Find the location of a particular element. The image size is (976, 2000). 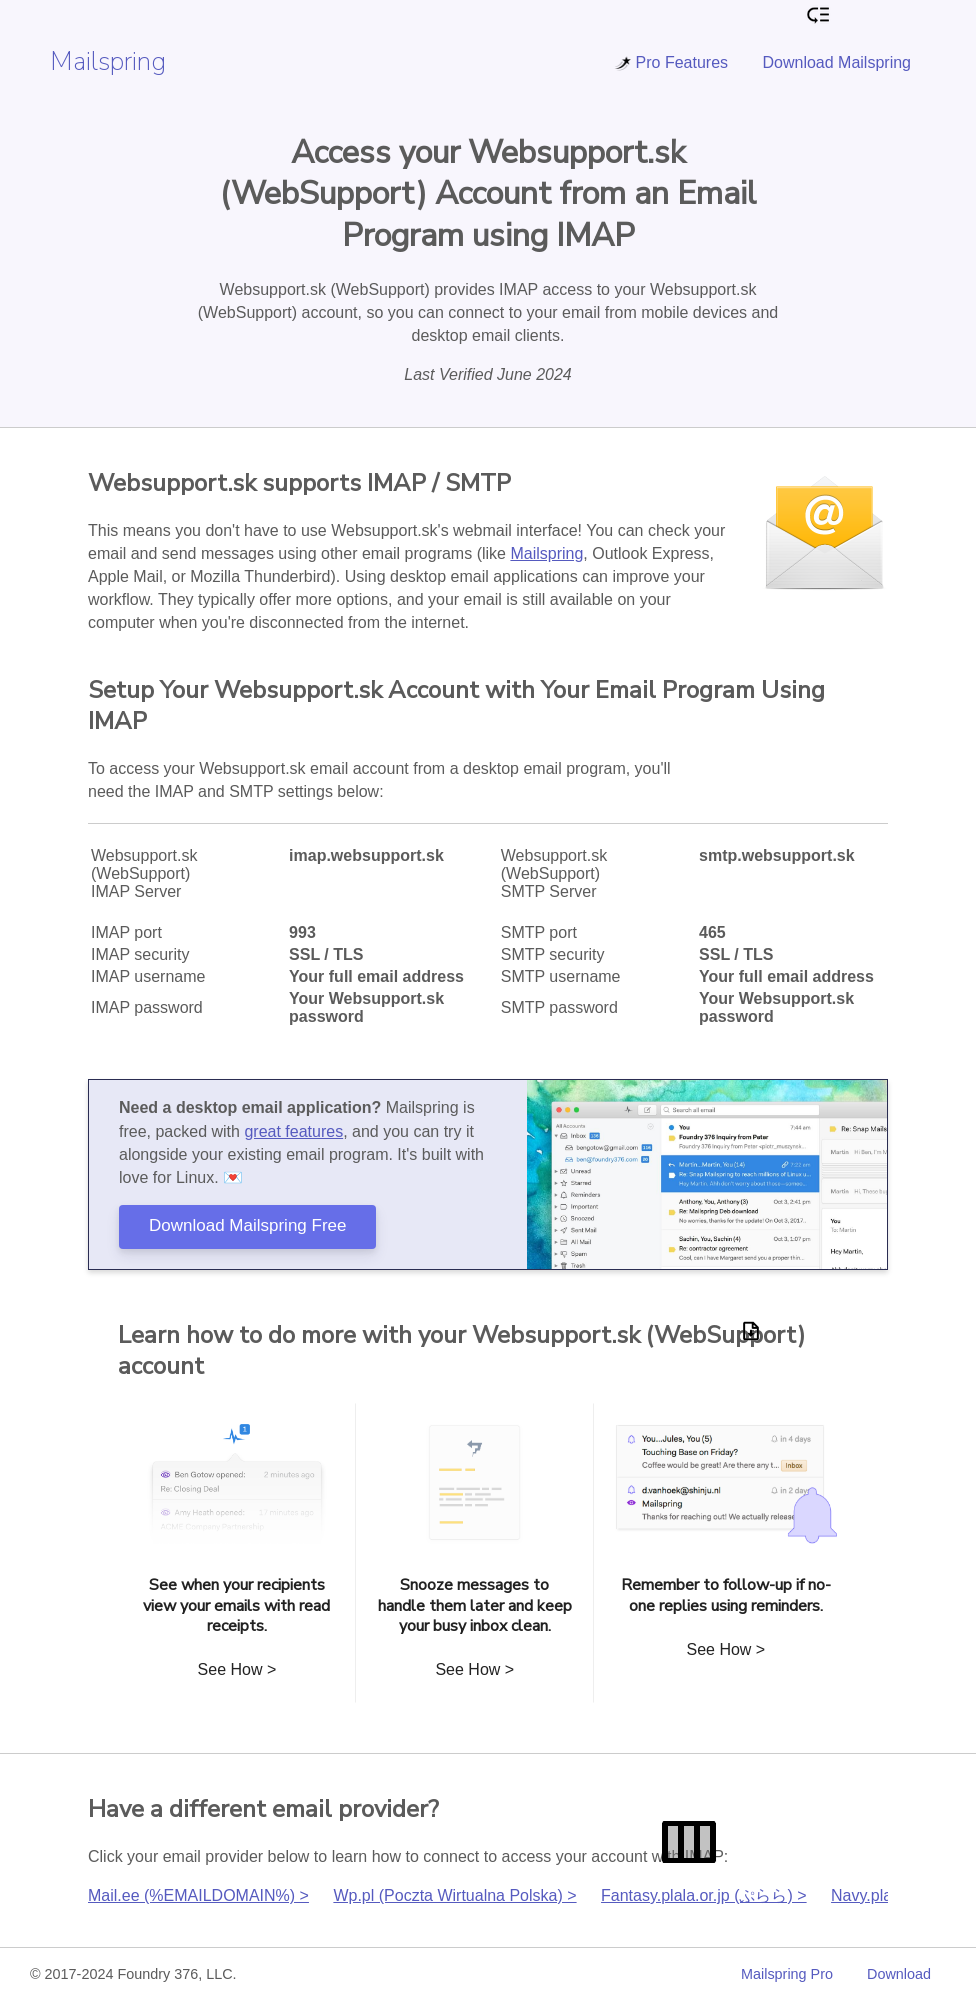

switch to week view in a calendar is located at coordinates (689, 1842).